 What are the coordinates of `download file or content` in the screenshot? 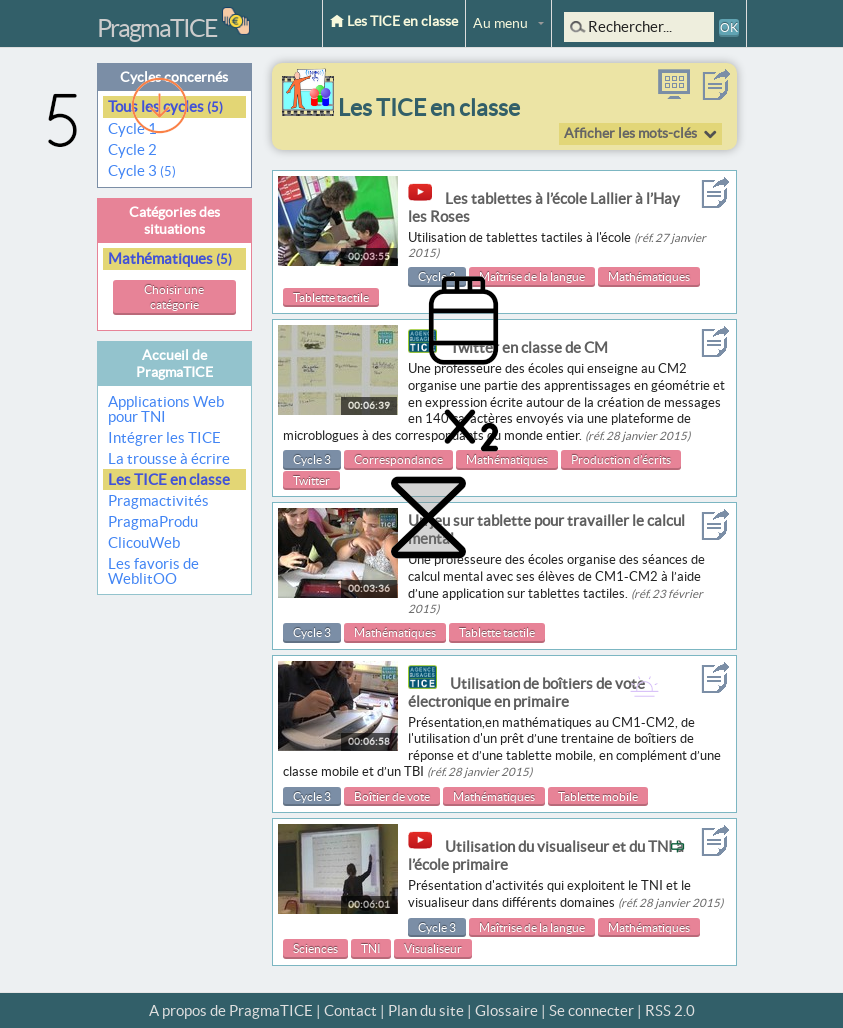 It's located at (159, 105).